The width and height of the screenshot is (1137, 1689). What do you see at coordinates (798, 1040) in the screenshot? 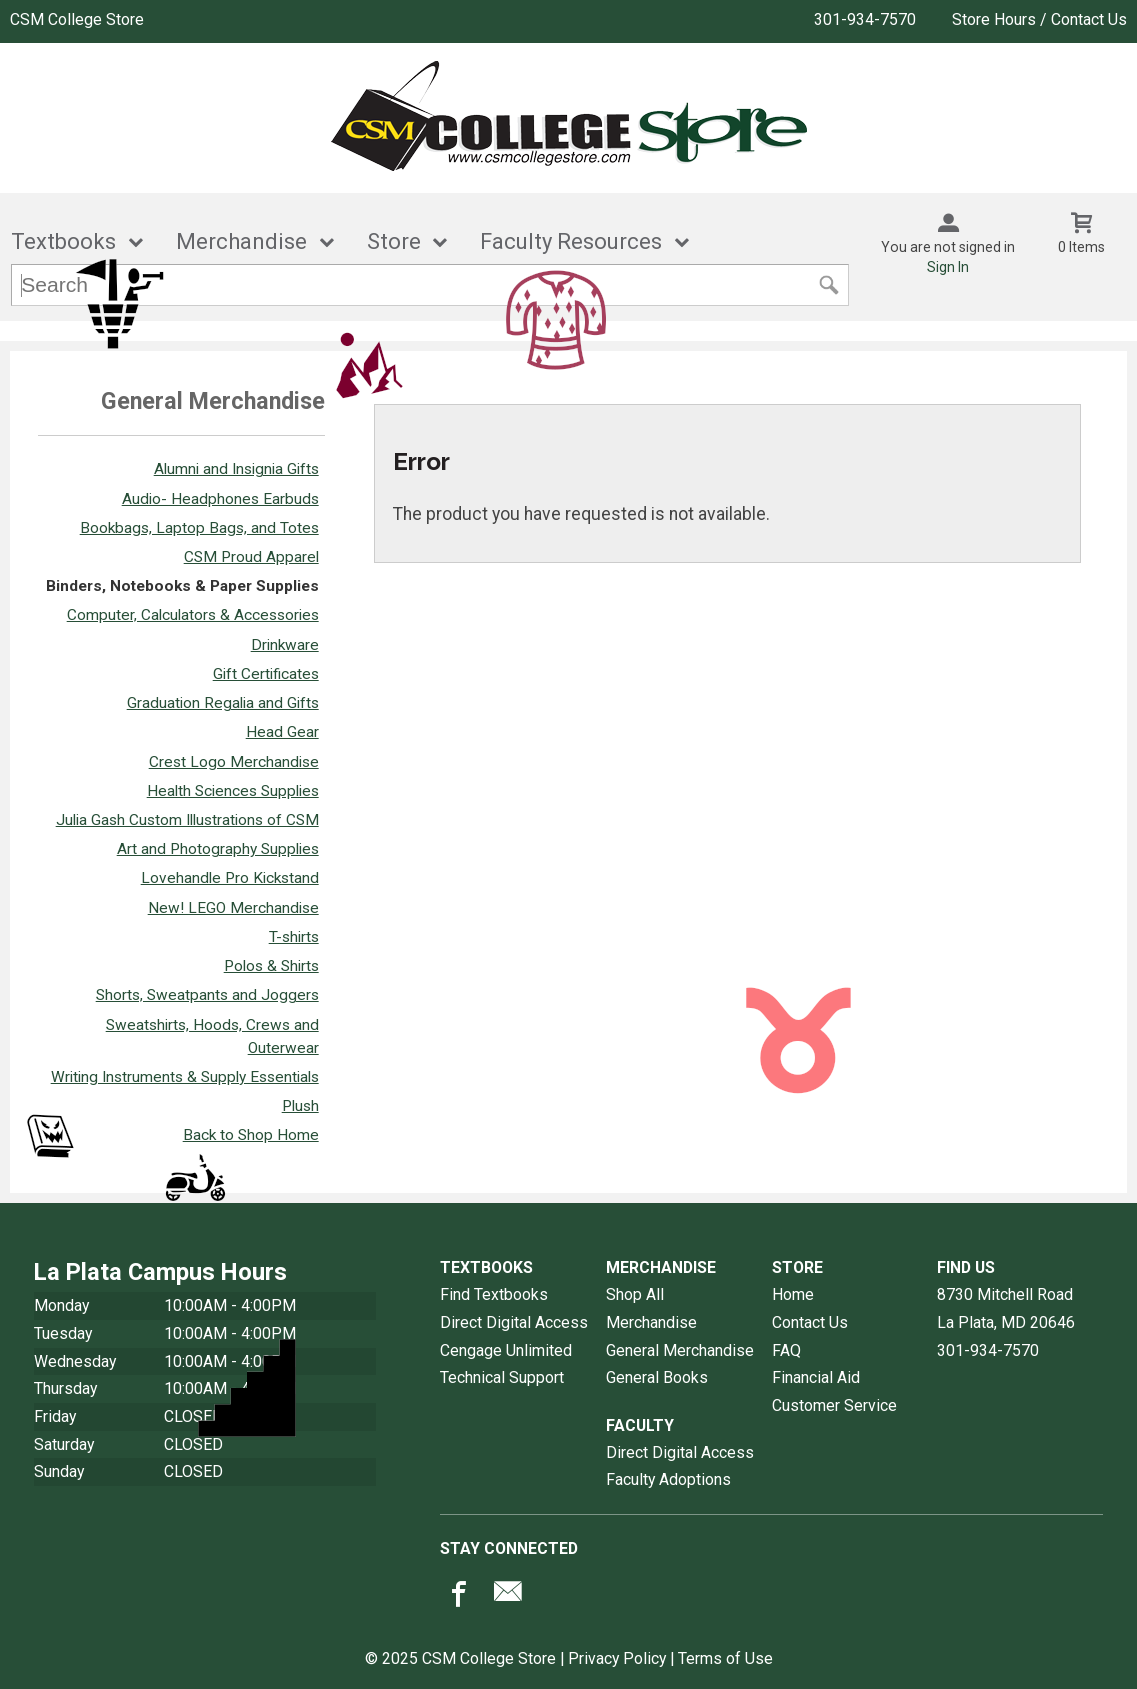
I see `taurus zodiac sign indicator` at bounding box center [798, 1040].